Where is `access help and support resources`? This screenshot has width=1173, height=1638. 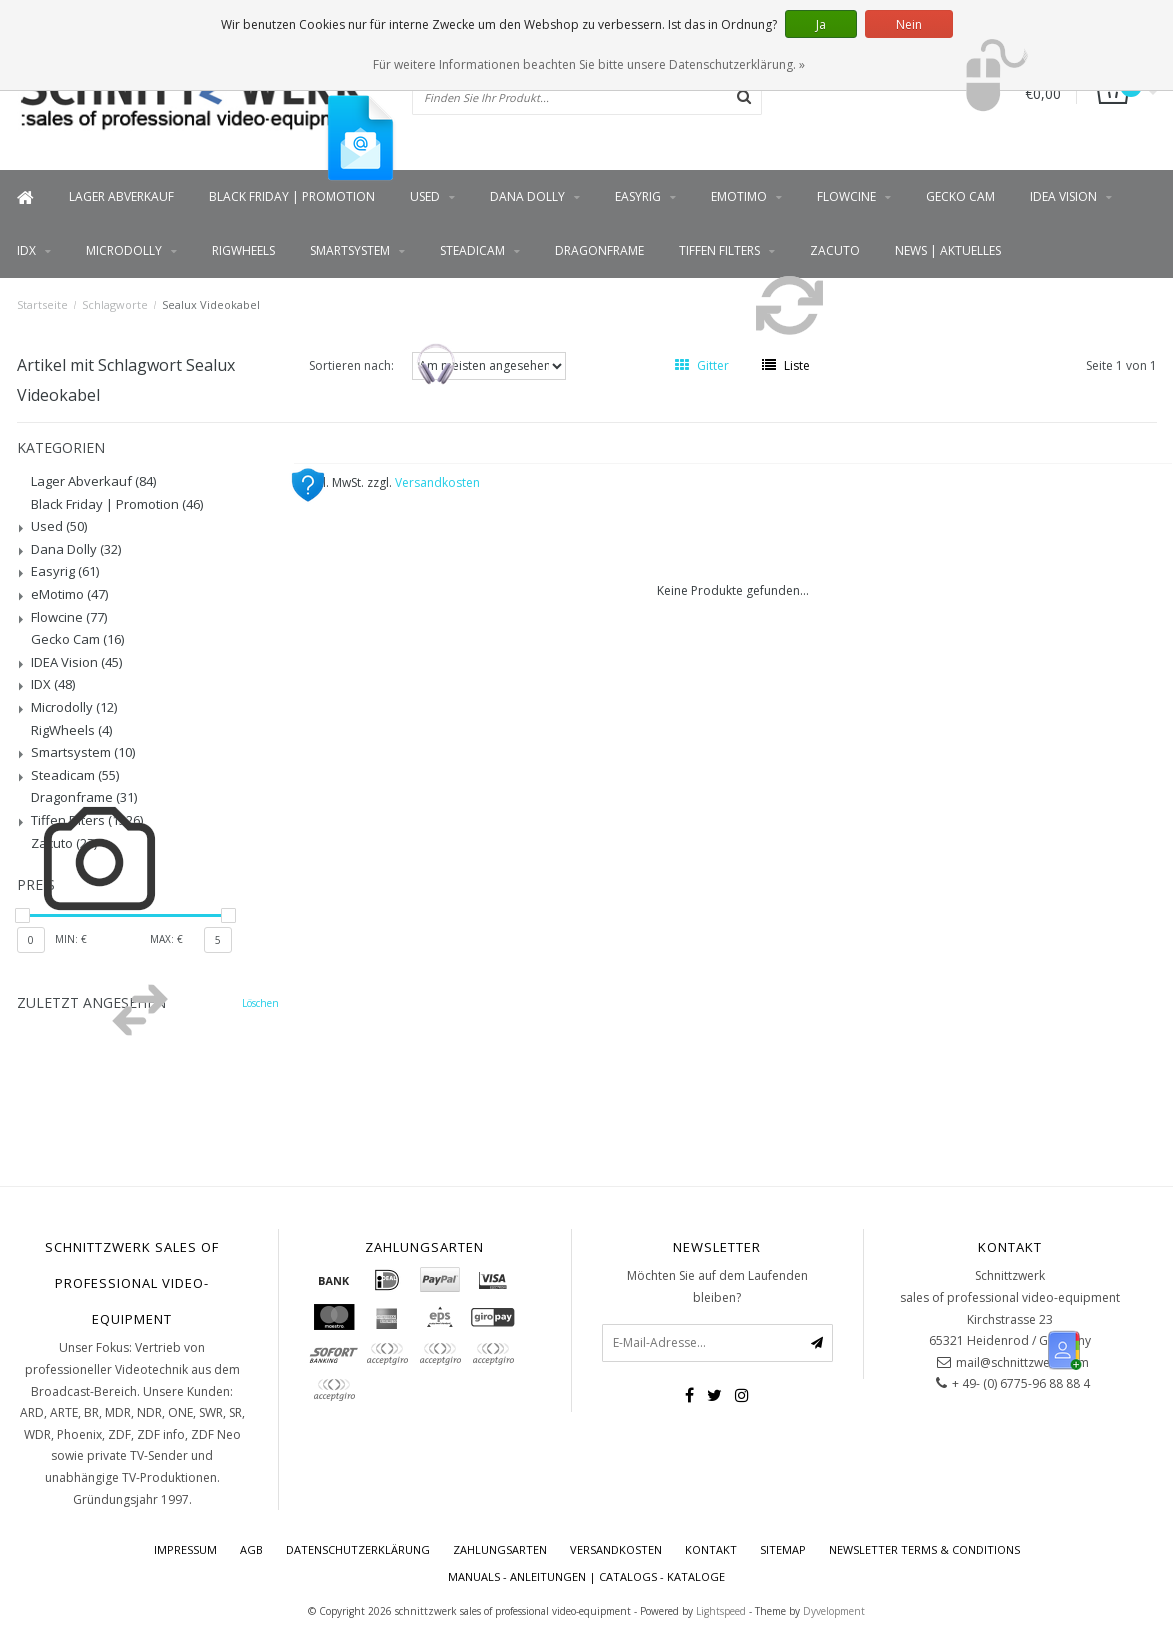
access help and support resources is located at coordinates (308, 485).